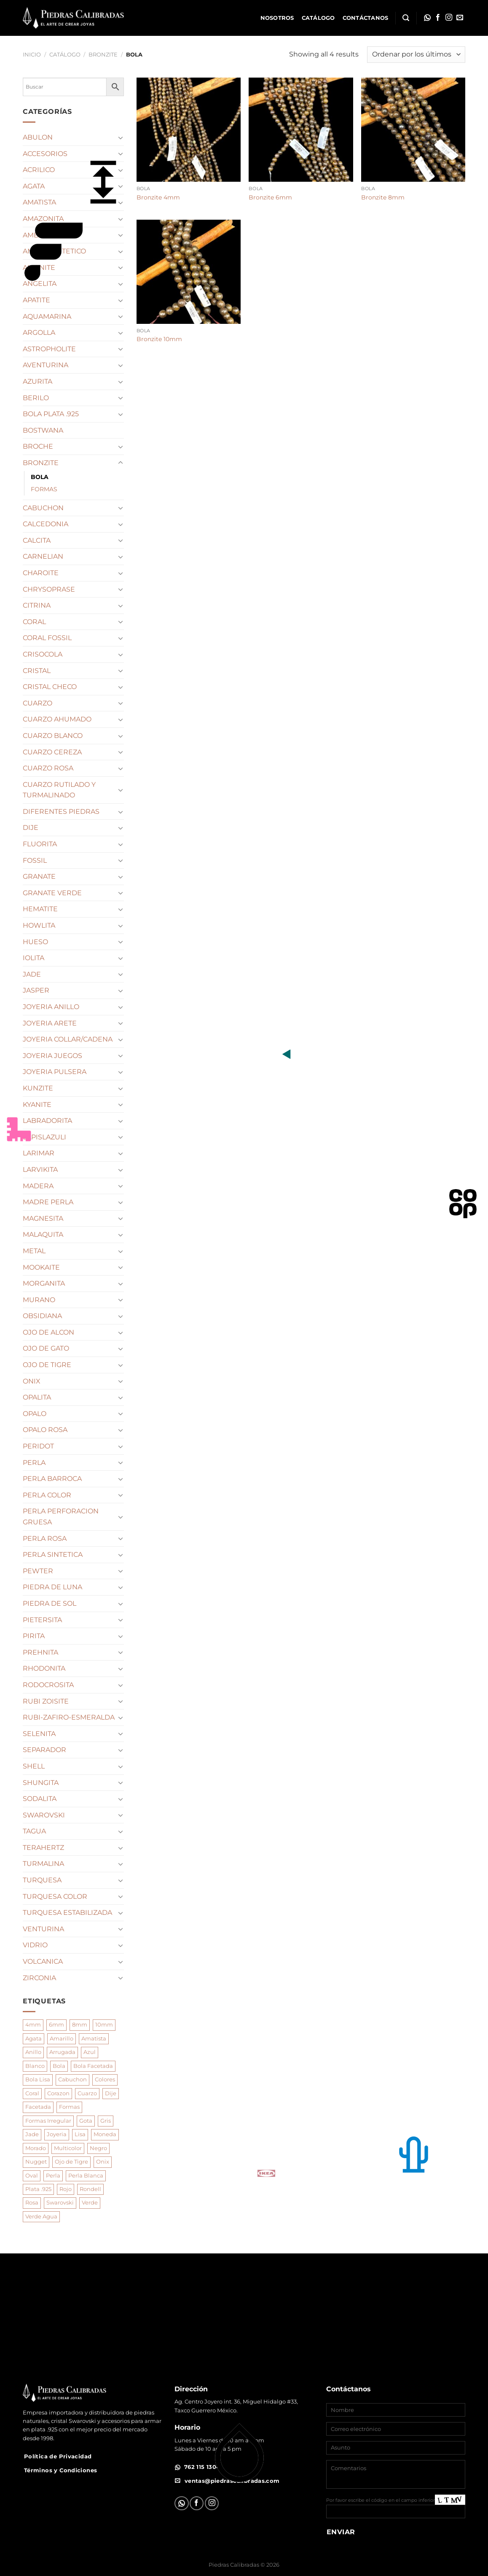 The width and height of the screenshot is (488, 2576). I want to click on expand content to full height, so click(103, 182).